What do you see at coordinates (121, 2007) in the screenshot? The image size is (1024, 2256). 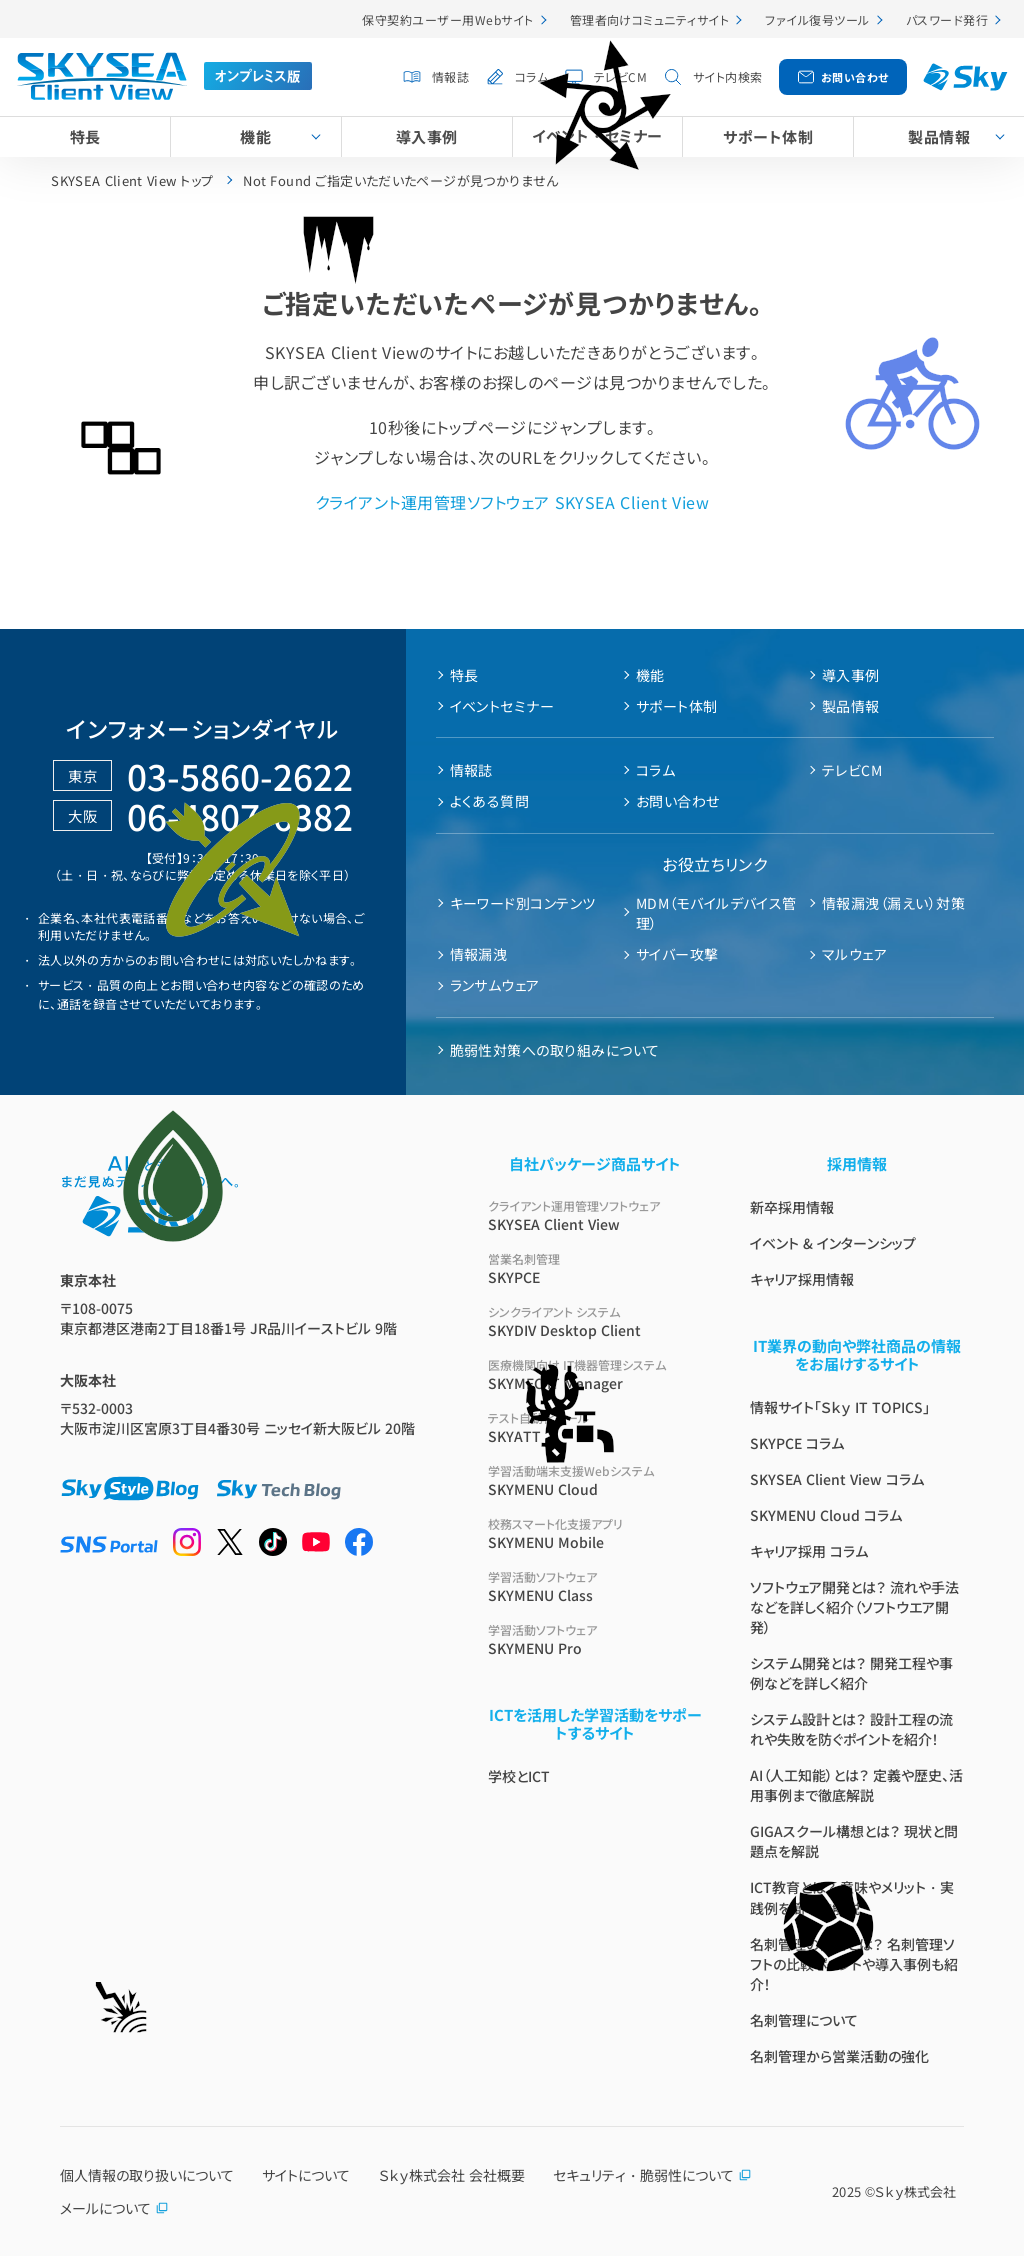 I see `activate a powerful lightning or sonic attack` at bounding box center [121, 2007].